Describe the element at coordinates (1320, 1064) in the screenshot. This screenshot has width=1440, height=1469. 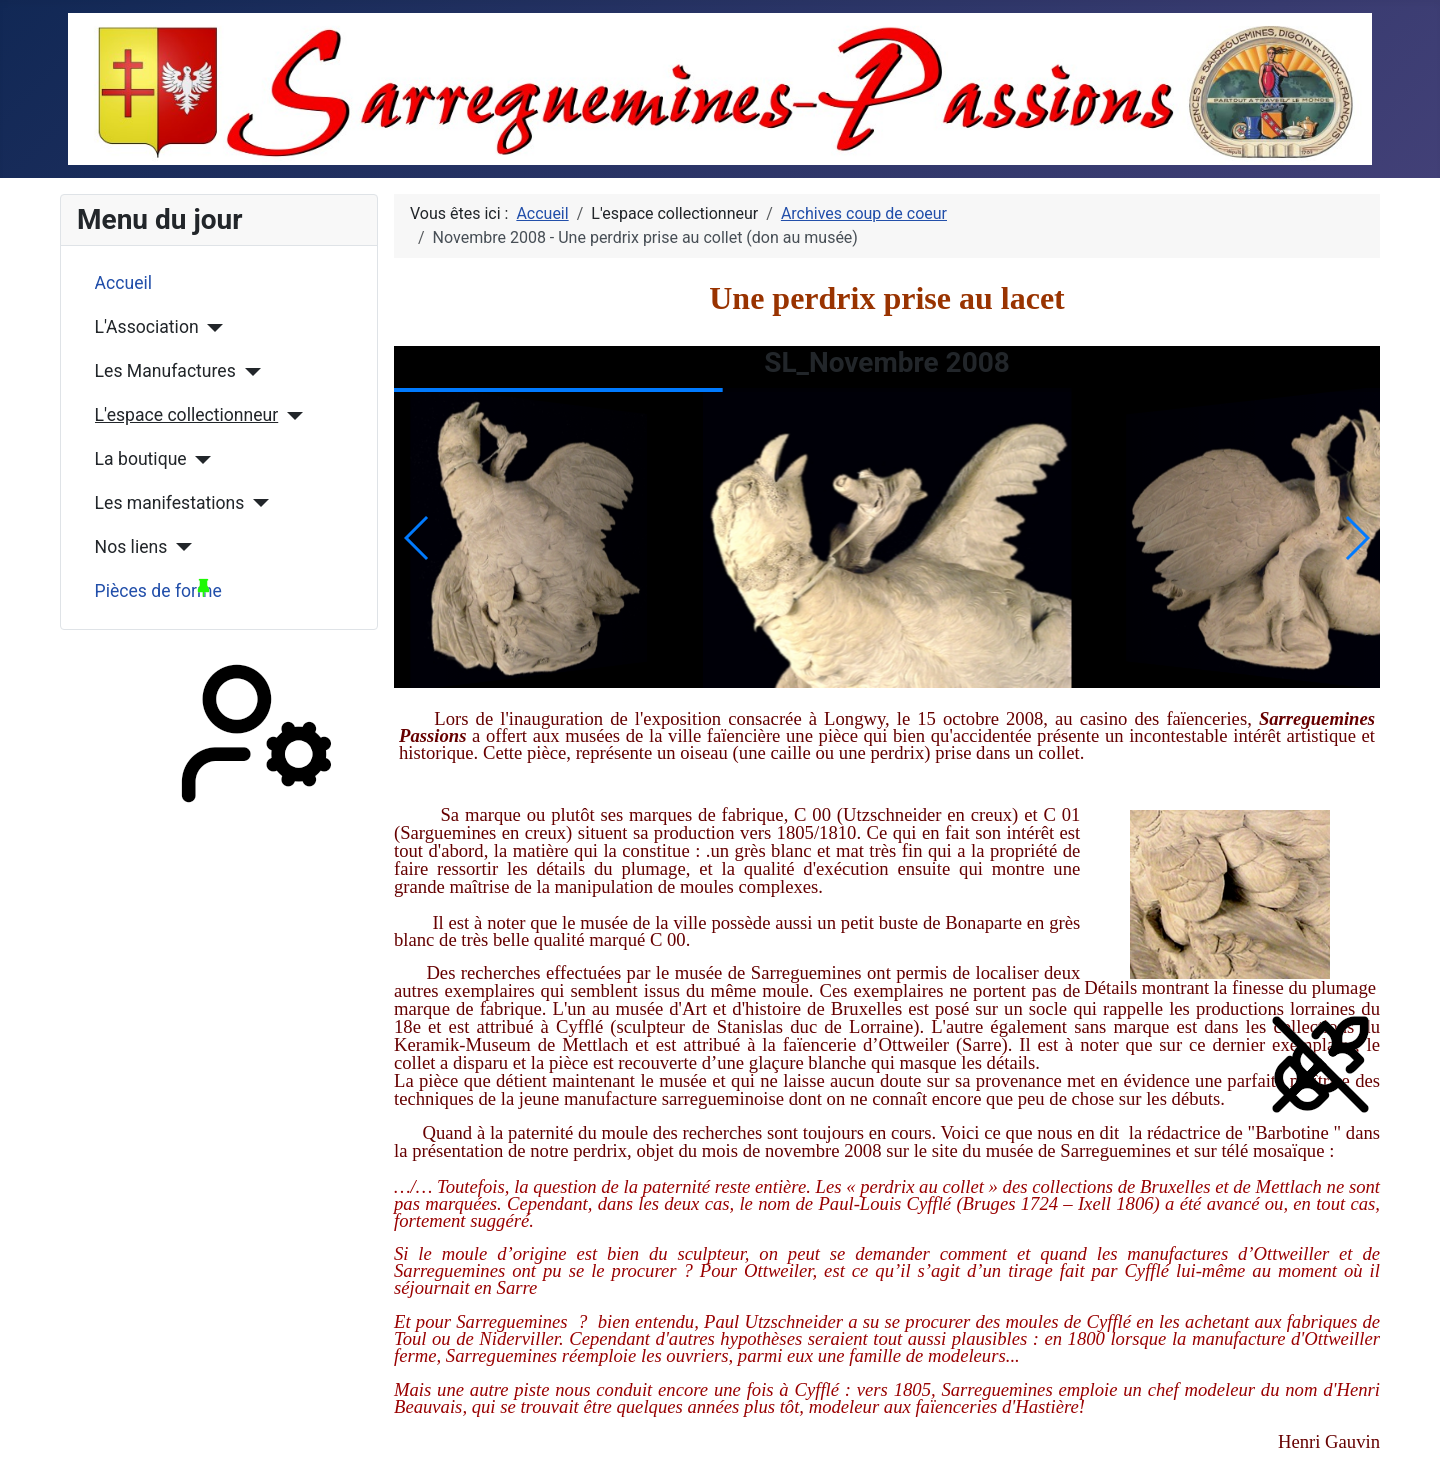
I see `indicates gluten-free option` at that location.